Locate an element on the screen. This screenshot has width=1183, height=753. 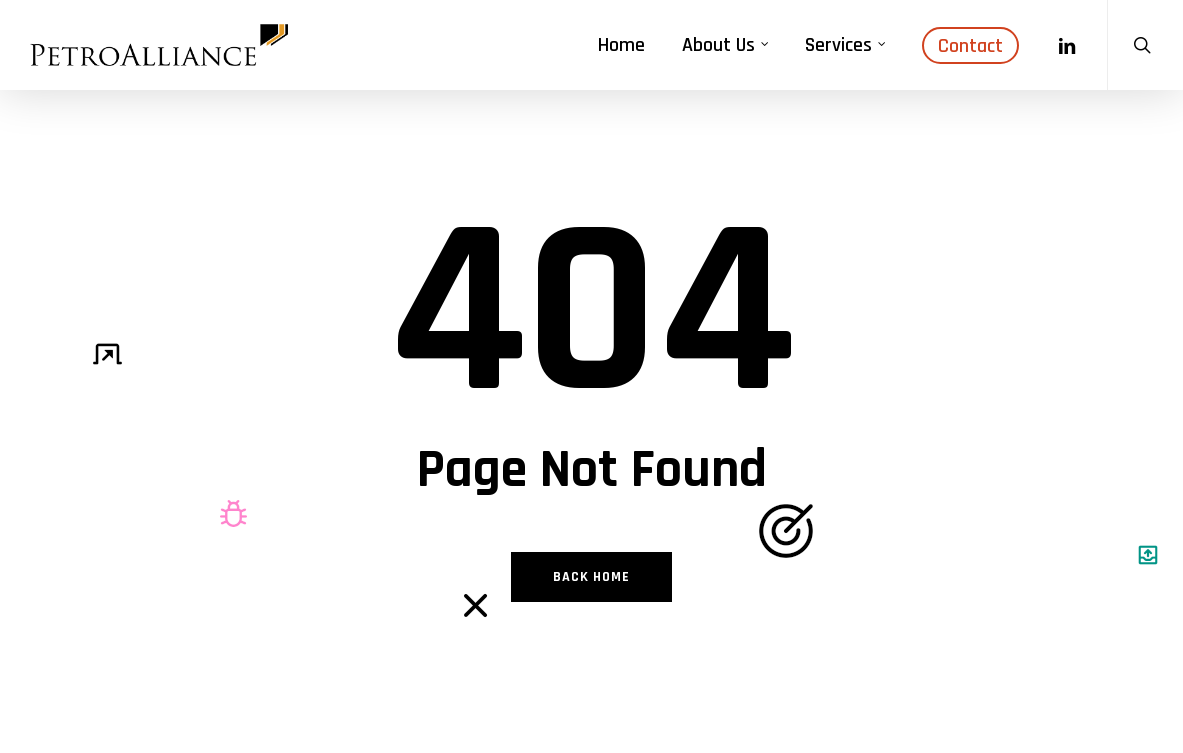
set a goal or objective is located at coordinates (786, 531).